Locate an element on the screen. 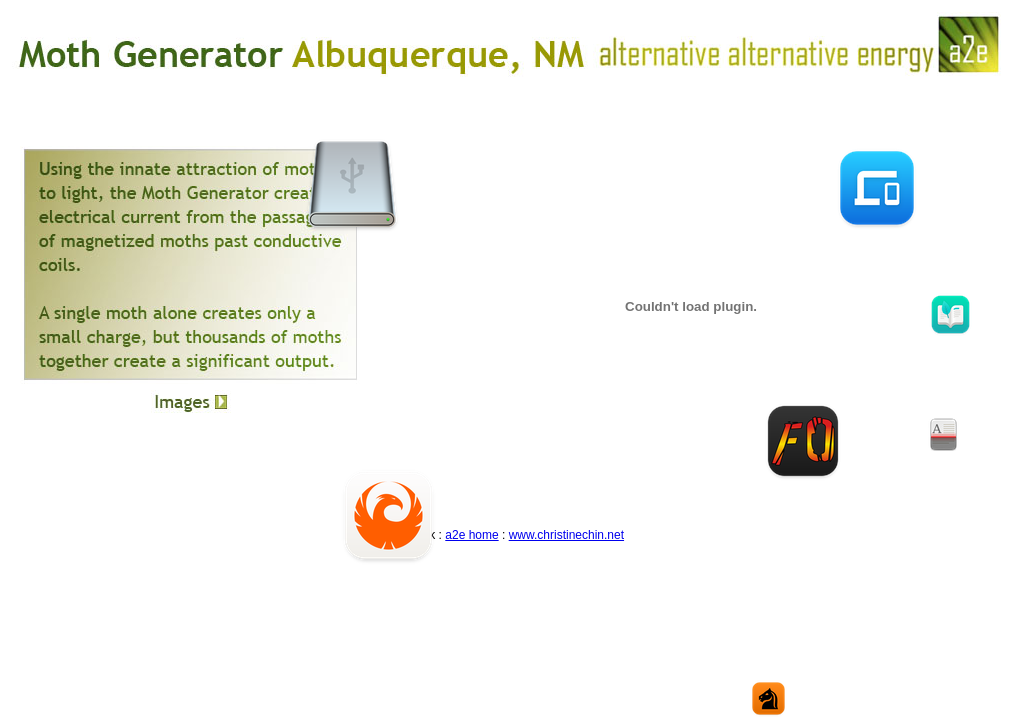  open document scanning application is located at coordinates (943, 434).